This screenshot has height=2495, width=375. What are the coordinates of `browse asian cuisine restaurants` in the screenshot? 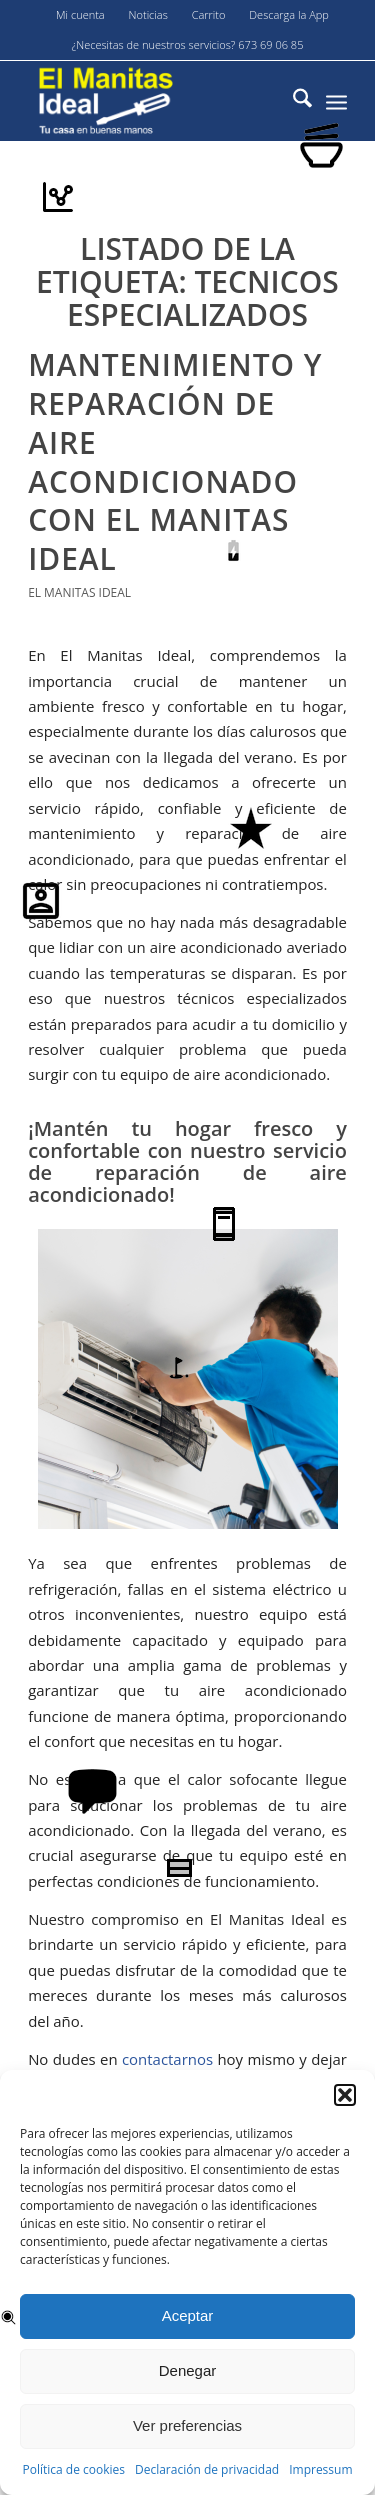 It's located at (321, 146).